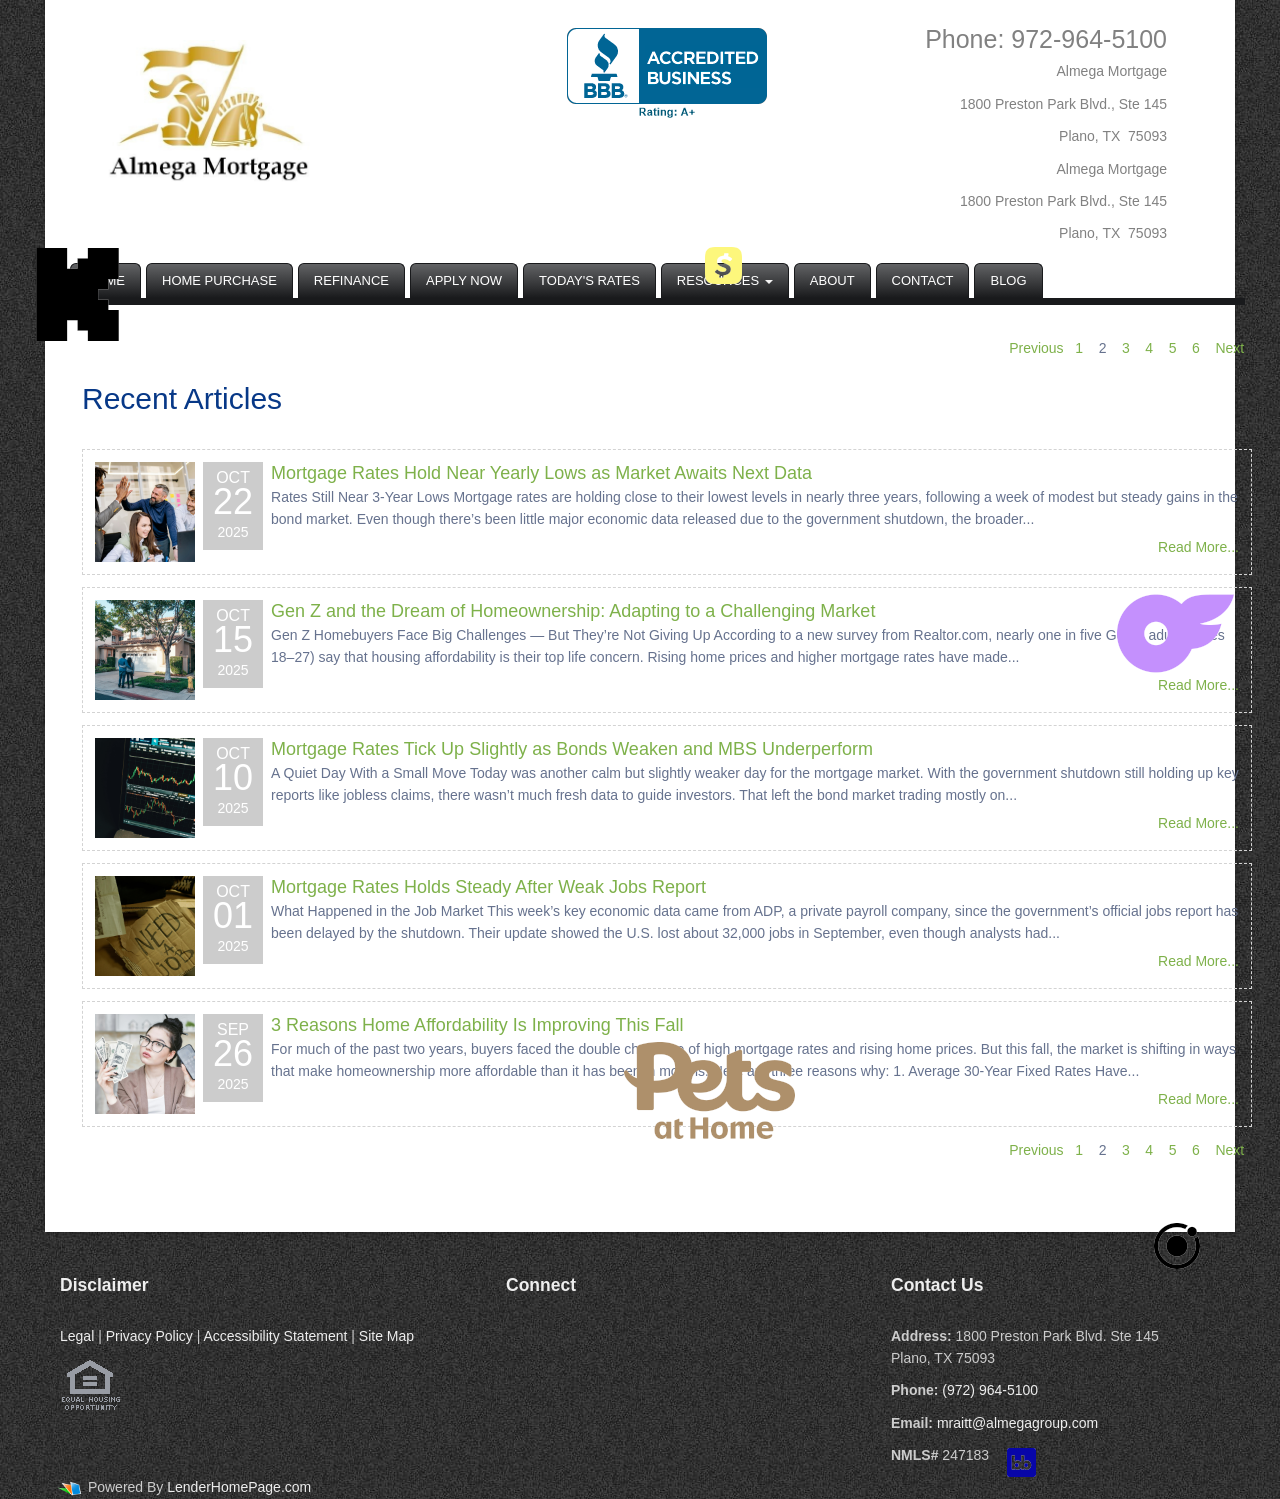 Image resolution: width=1280 pixels, height=1499 pixels. I want to click on budibase app or service logo, so click(1021, 1462).